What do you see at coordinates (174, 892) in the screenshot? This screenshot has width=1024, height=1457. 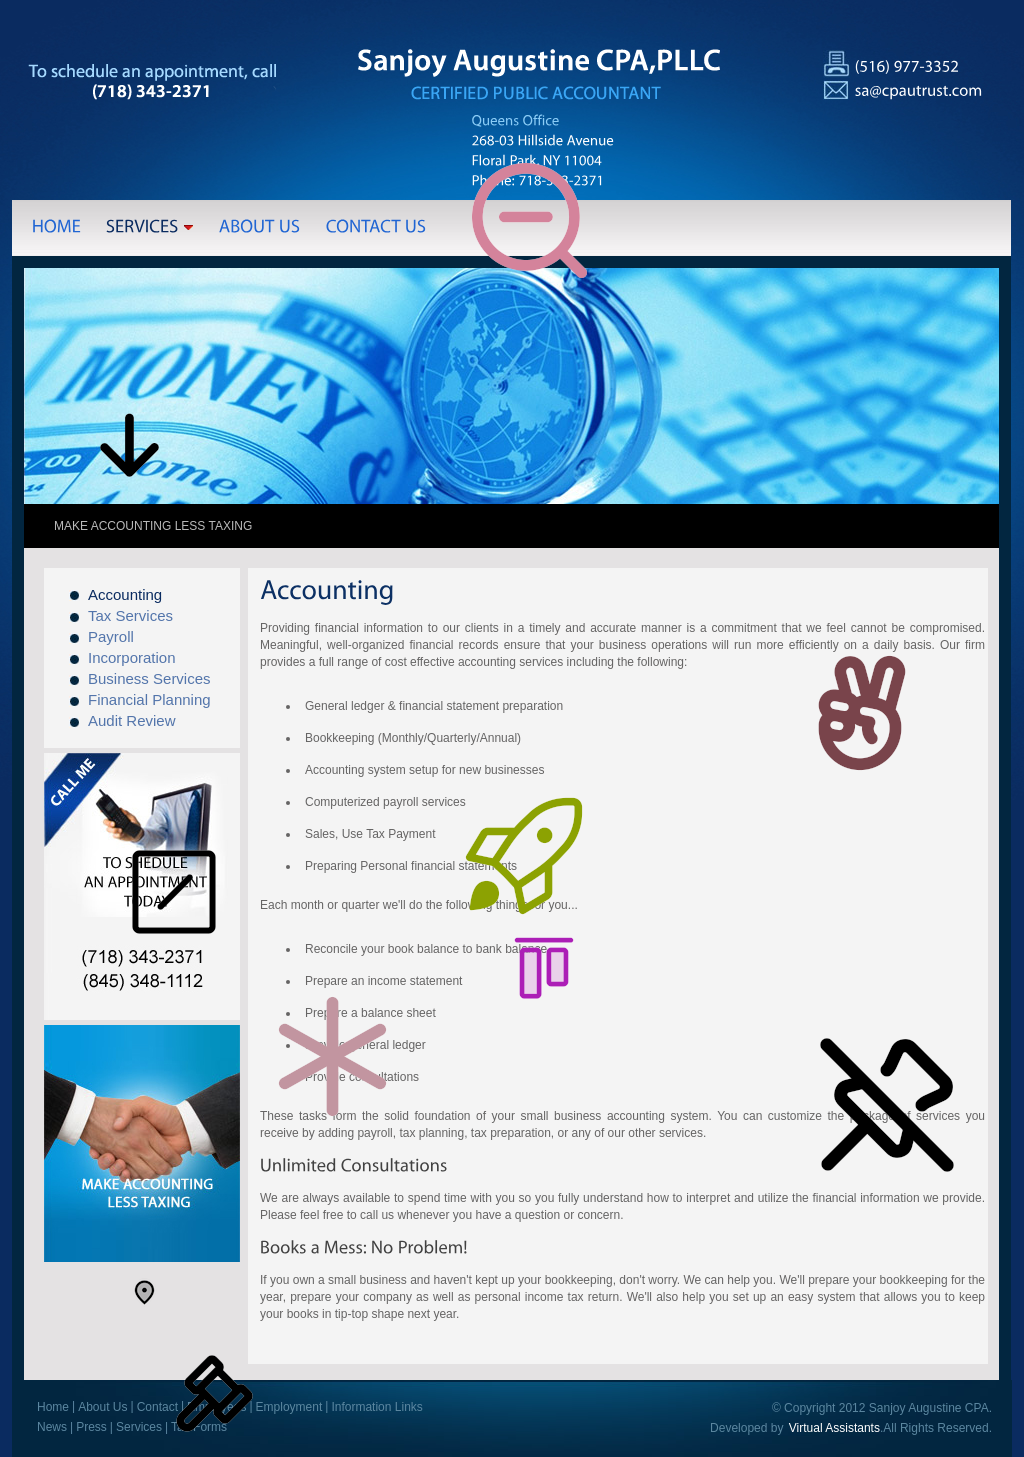 I see `indicates an ignored file in a diff view` at bounding box center [174, 892].